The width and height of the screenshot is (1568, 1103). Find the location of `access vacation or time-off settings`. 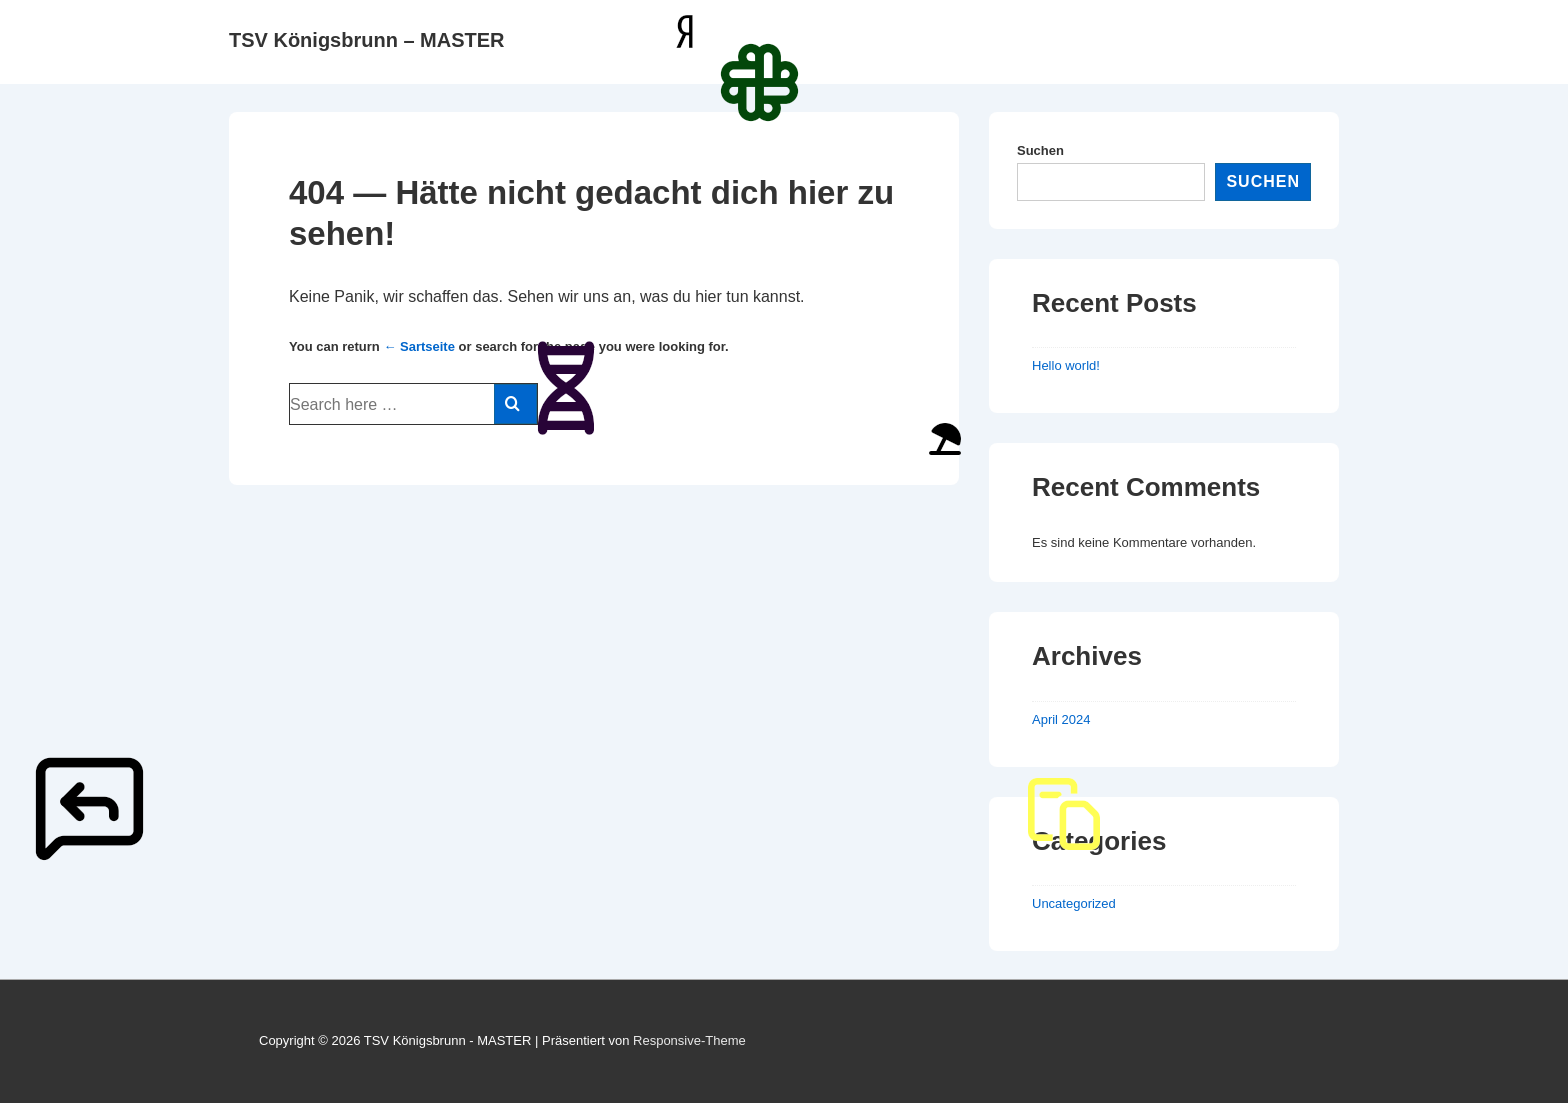

access vacation or time-off settings is located at coordinates (945, 439).